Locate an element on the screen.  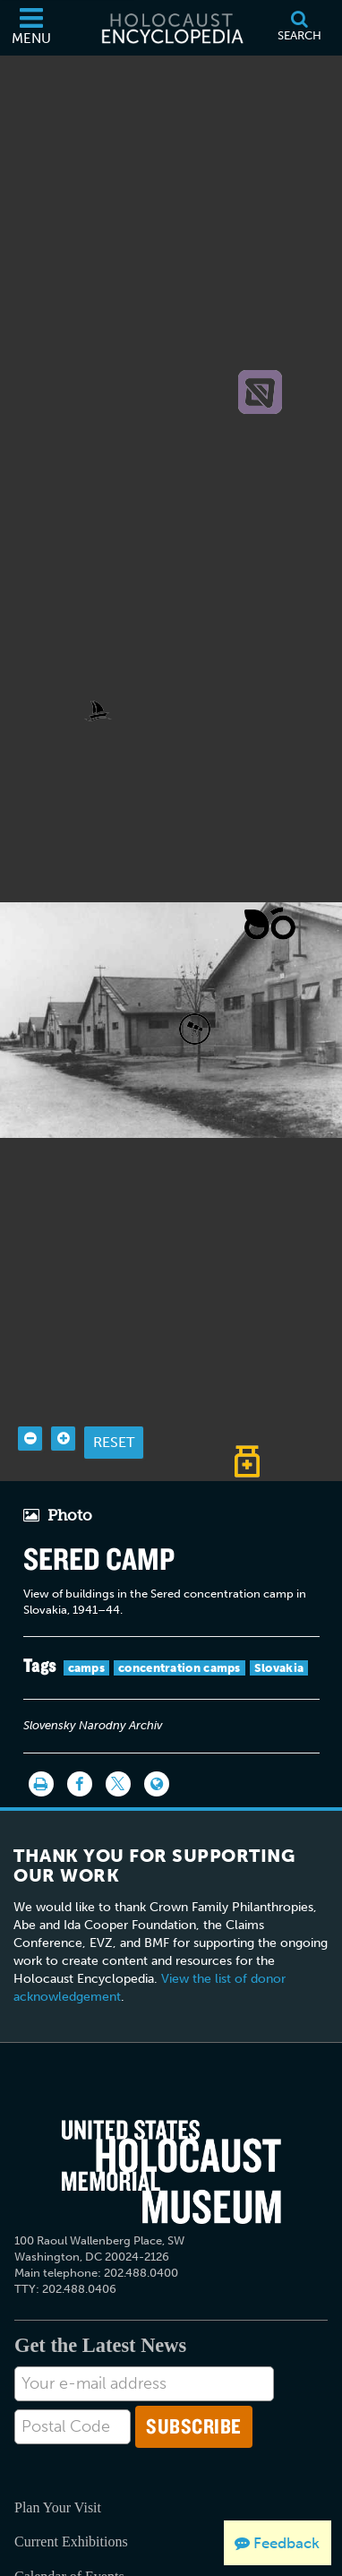
WPExplorer logo - a WordPress themes and resources website is located at coordinates (194, 1029).